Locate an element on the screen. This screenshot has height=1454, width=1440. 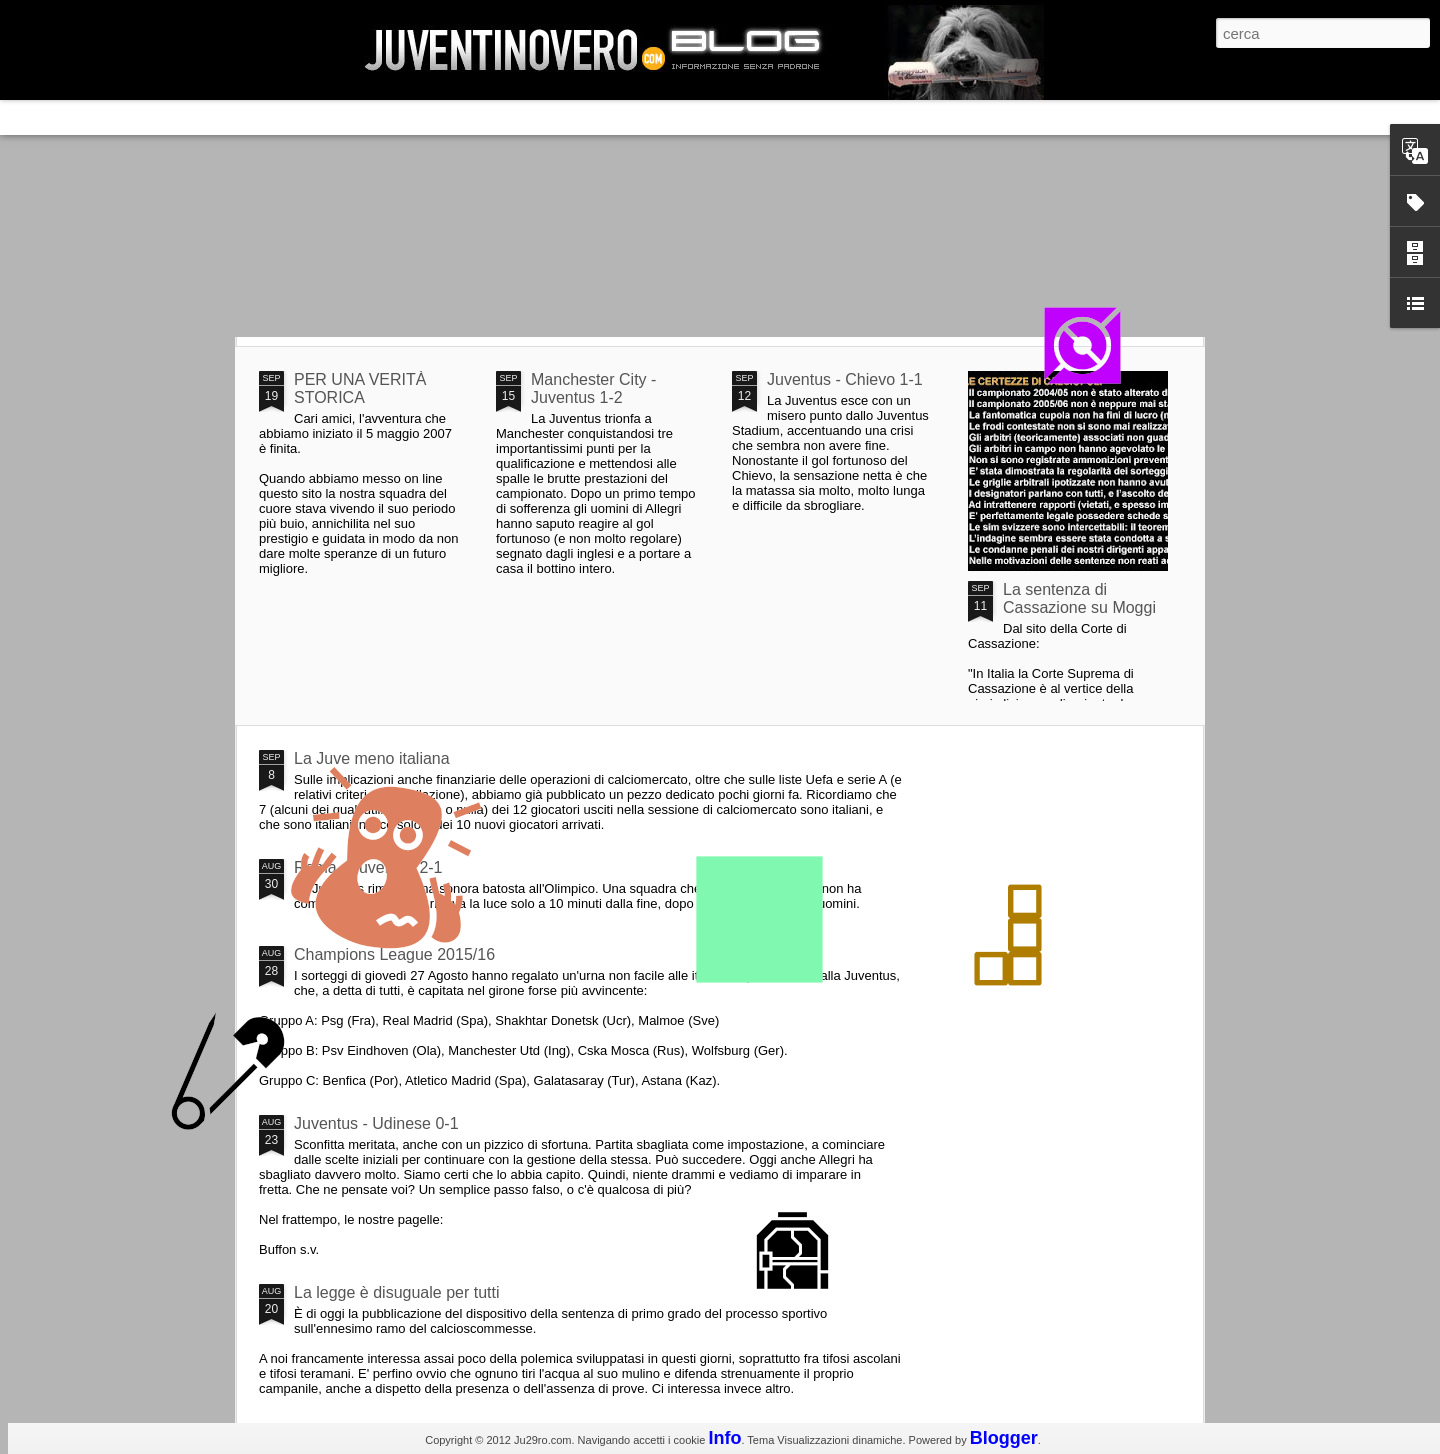
access game settings or options menu is located at coordinates (1082, 345).